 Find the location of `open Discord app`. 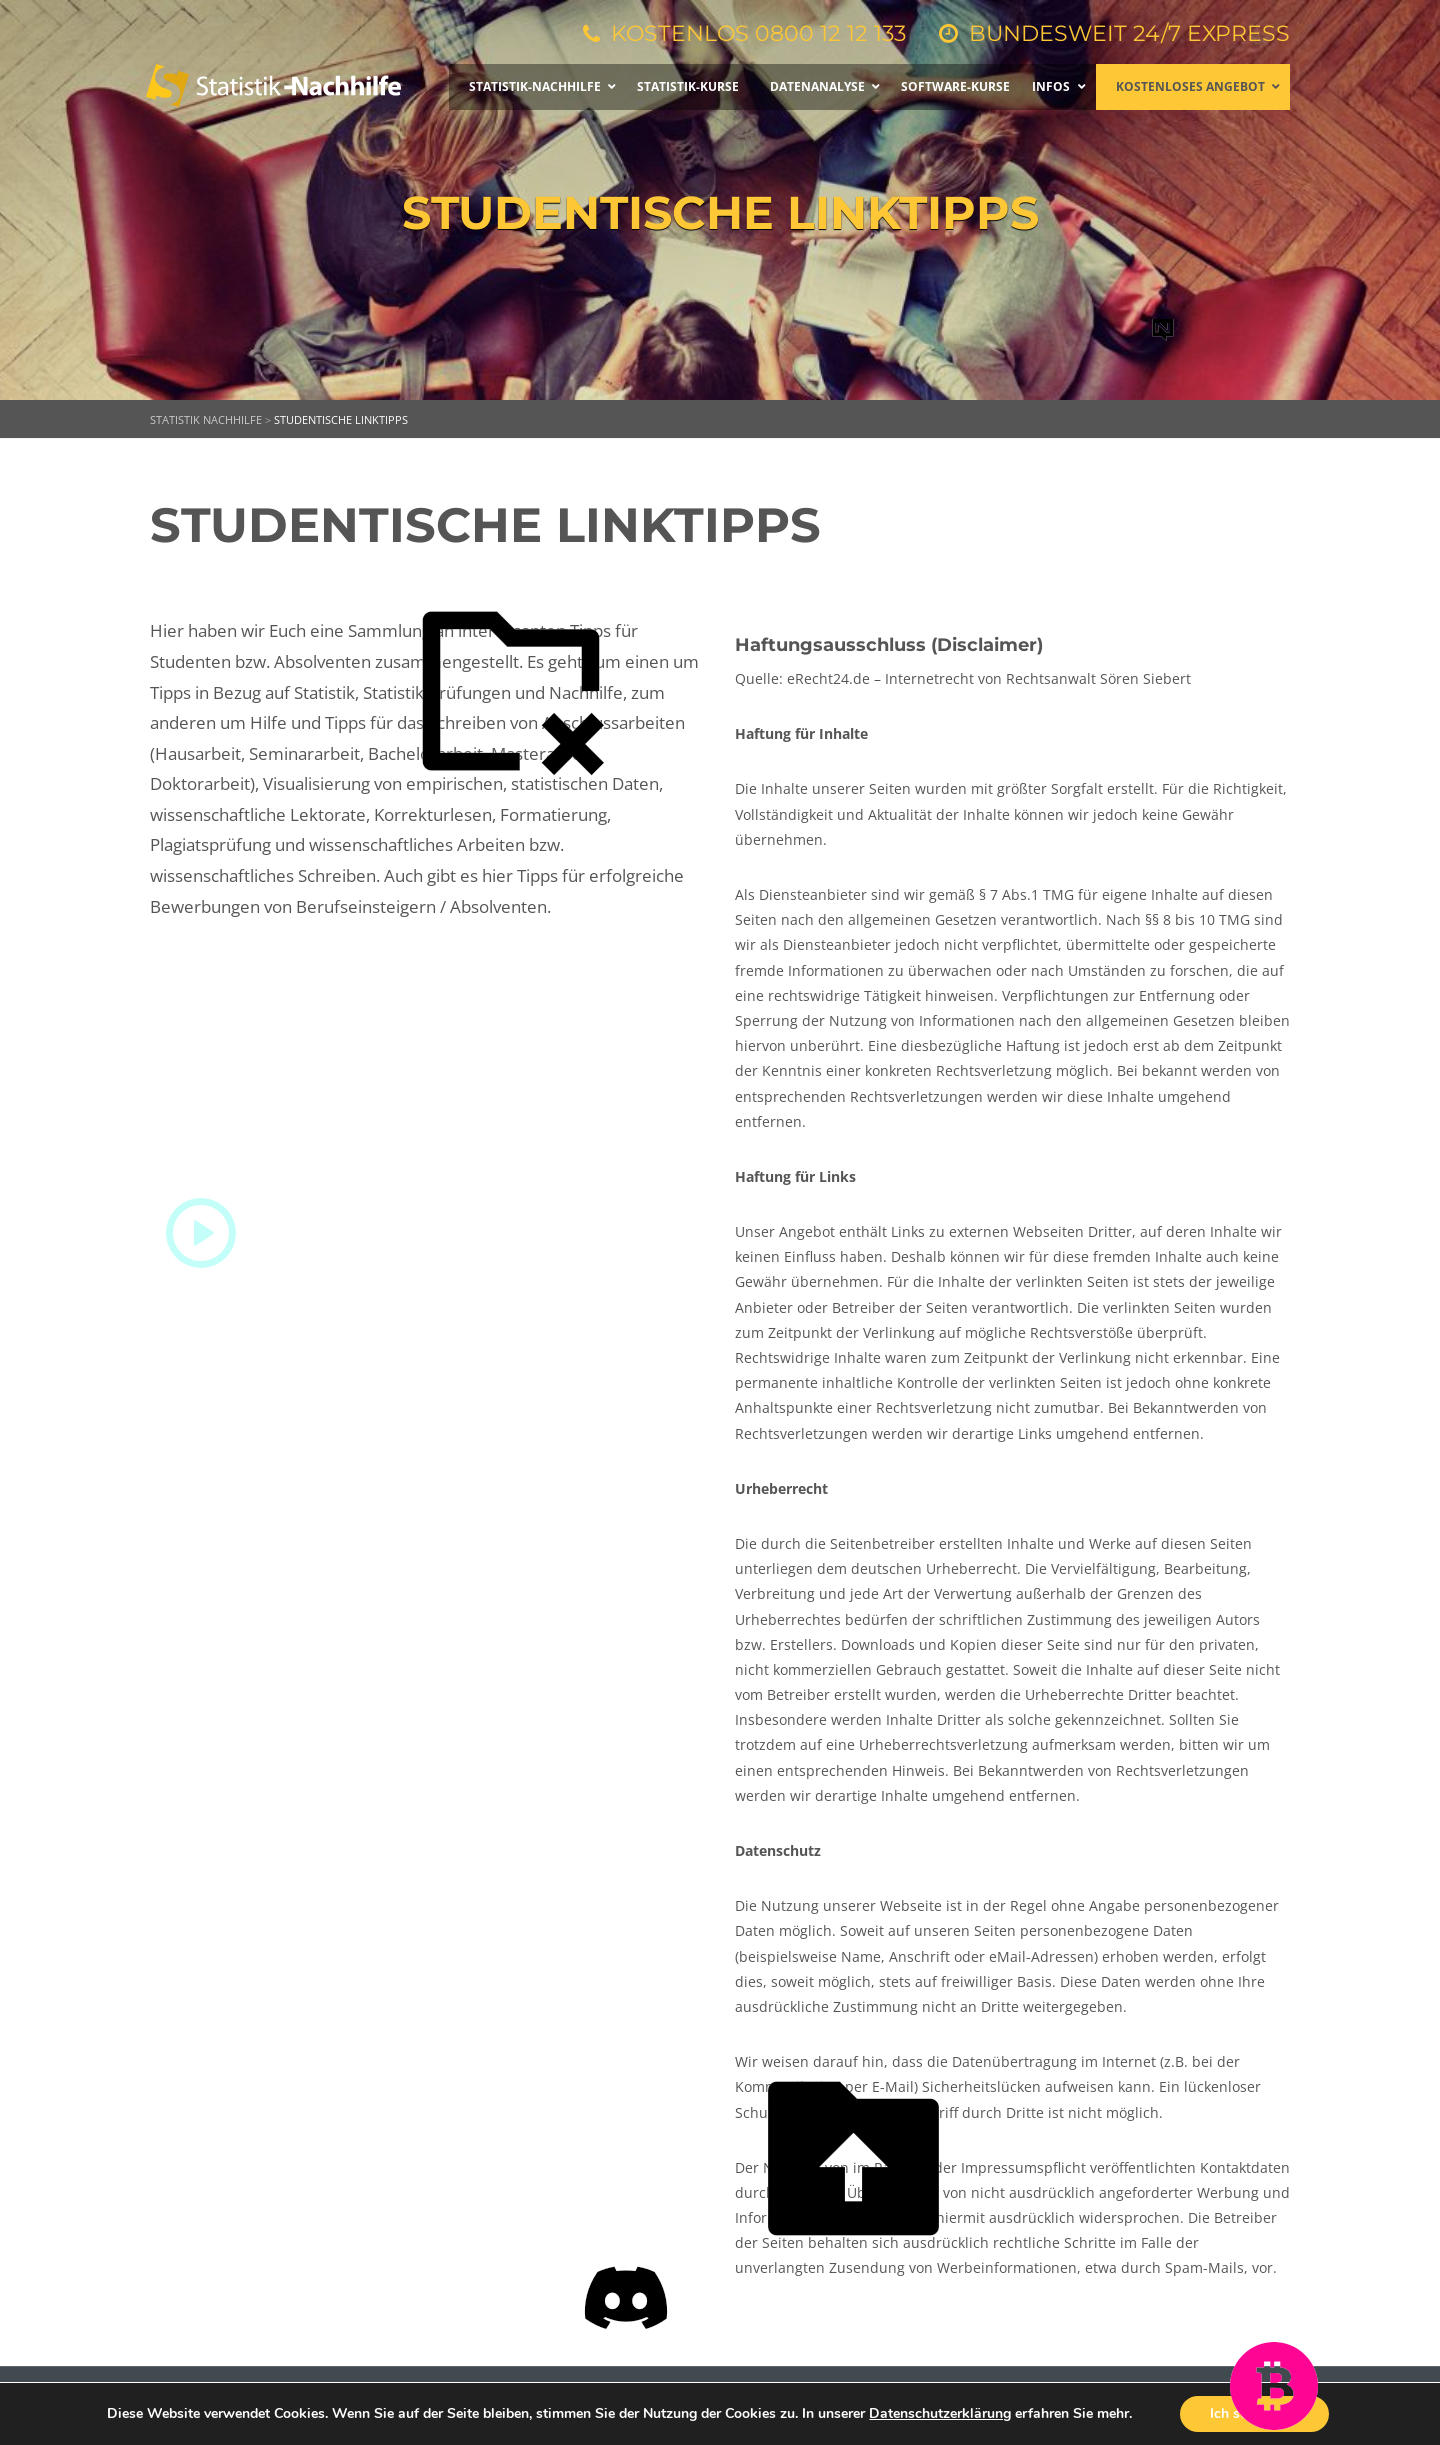

open Discord app is located at coordinates (626, 2298).